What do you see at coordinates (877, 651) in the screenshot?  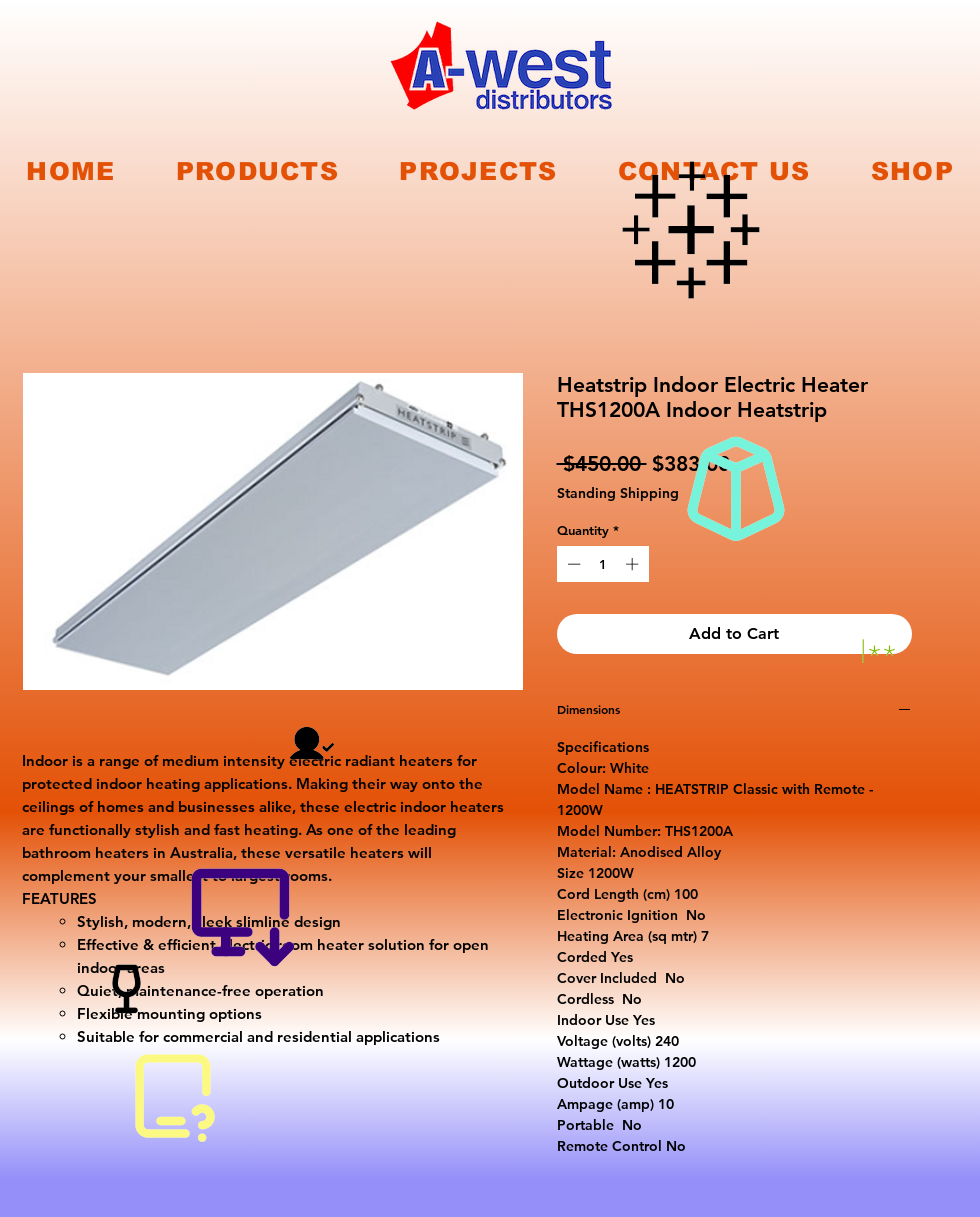 I see `enter or view password field` at bounding box center [877, 651].